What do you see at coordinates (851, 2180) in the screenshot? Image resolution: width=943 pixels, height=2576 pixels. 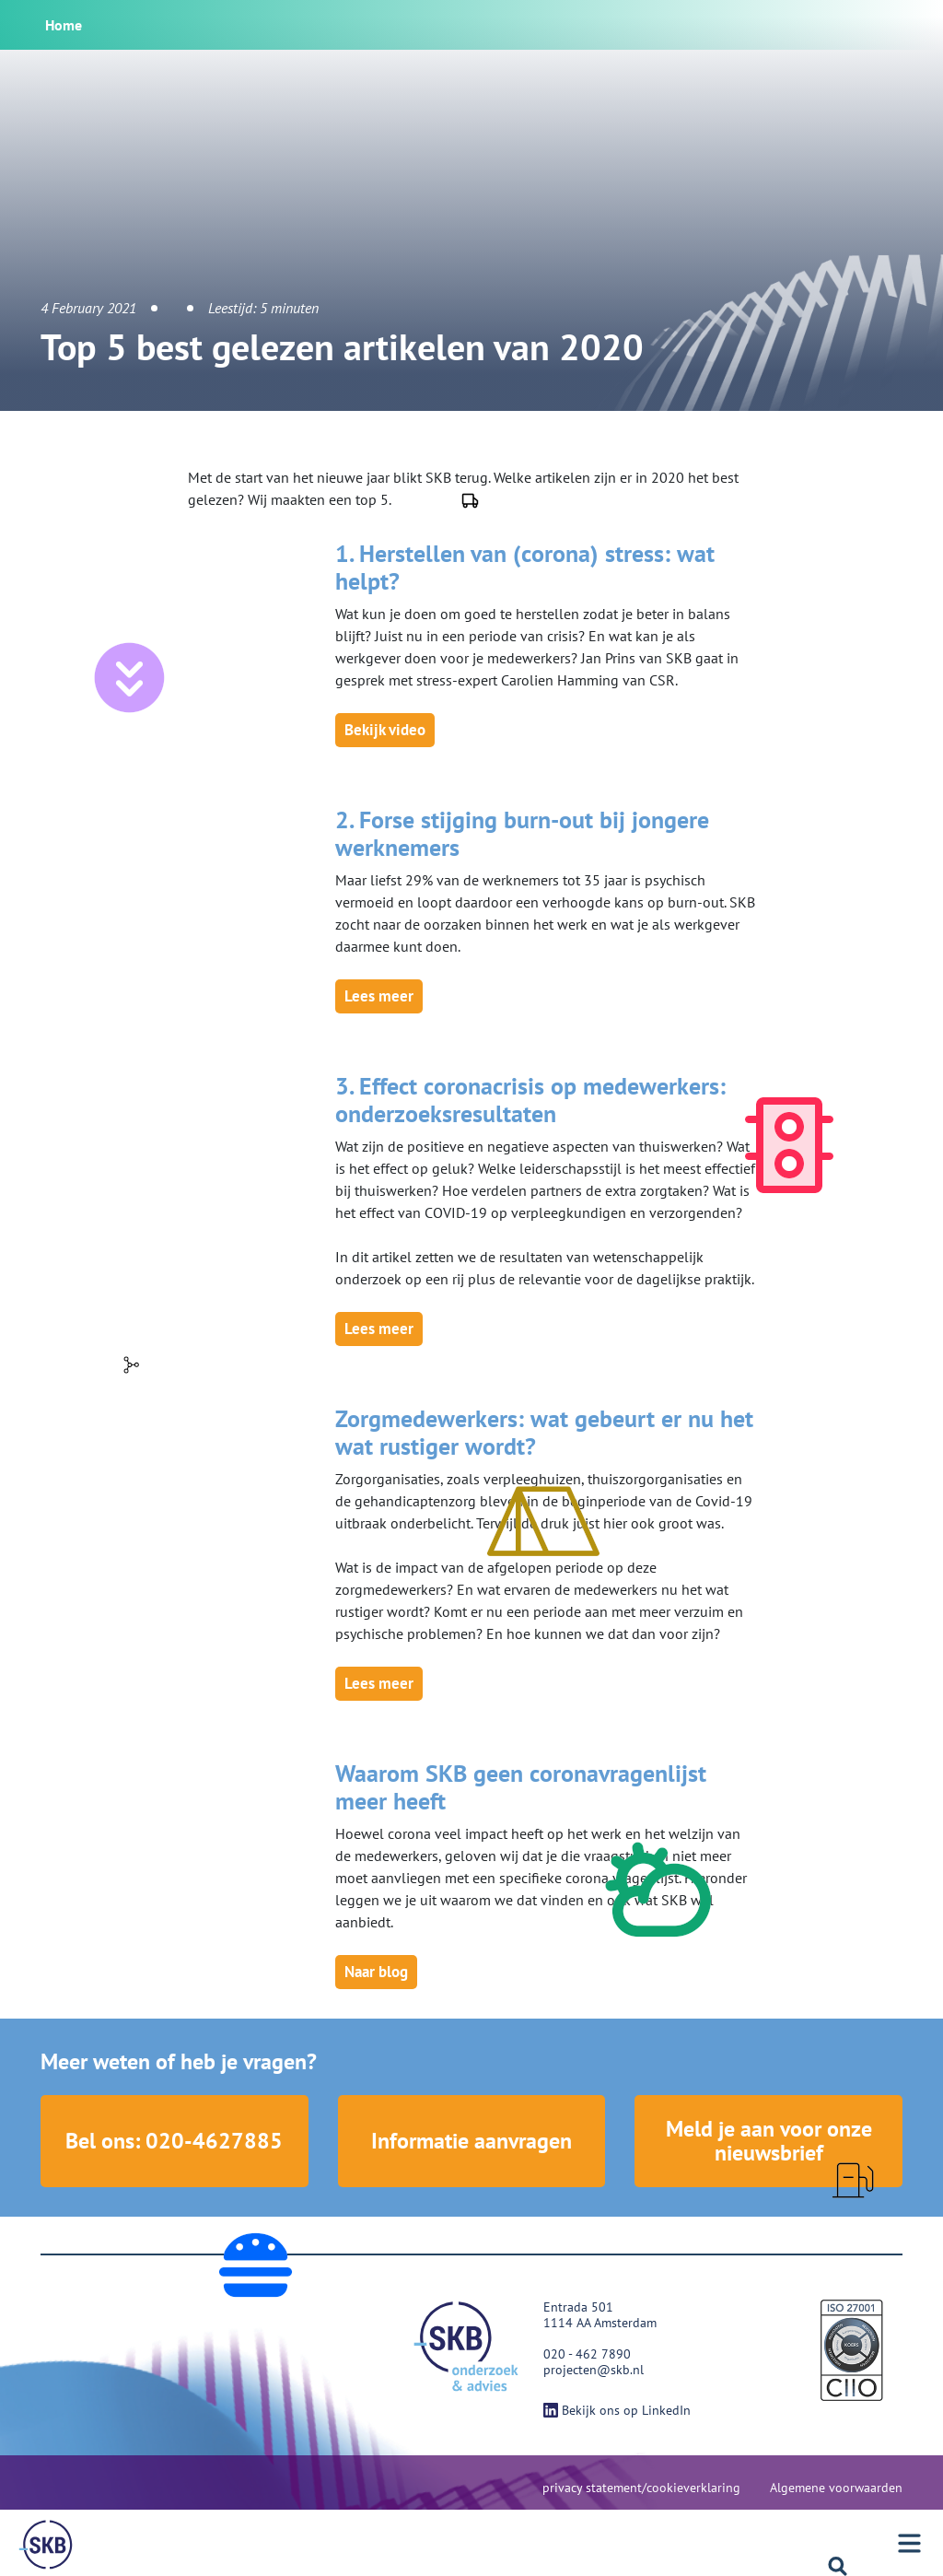 I see `find nearby gas stations` at bounding box center [851, 2180].